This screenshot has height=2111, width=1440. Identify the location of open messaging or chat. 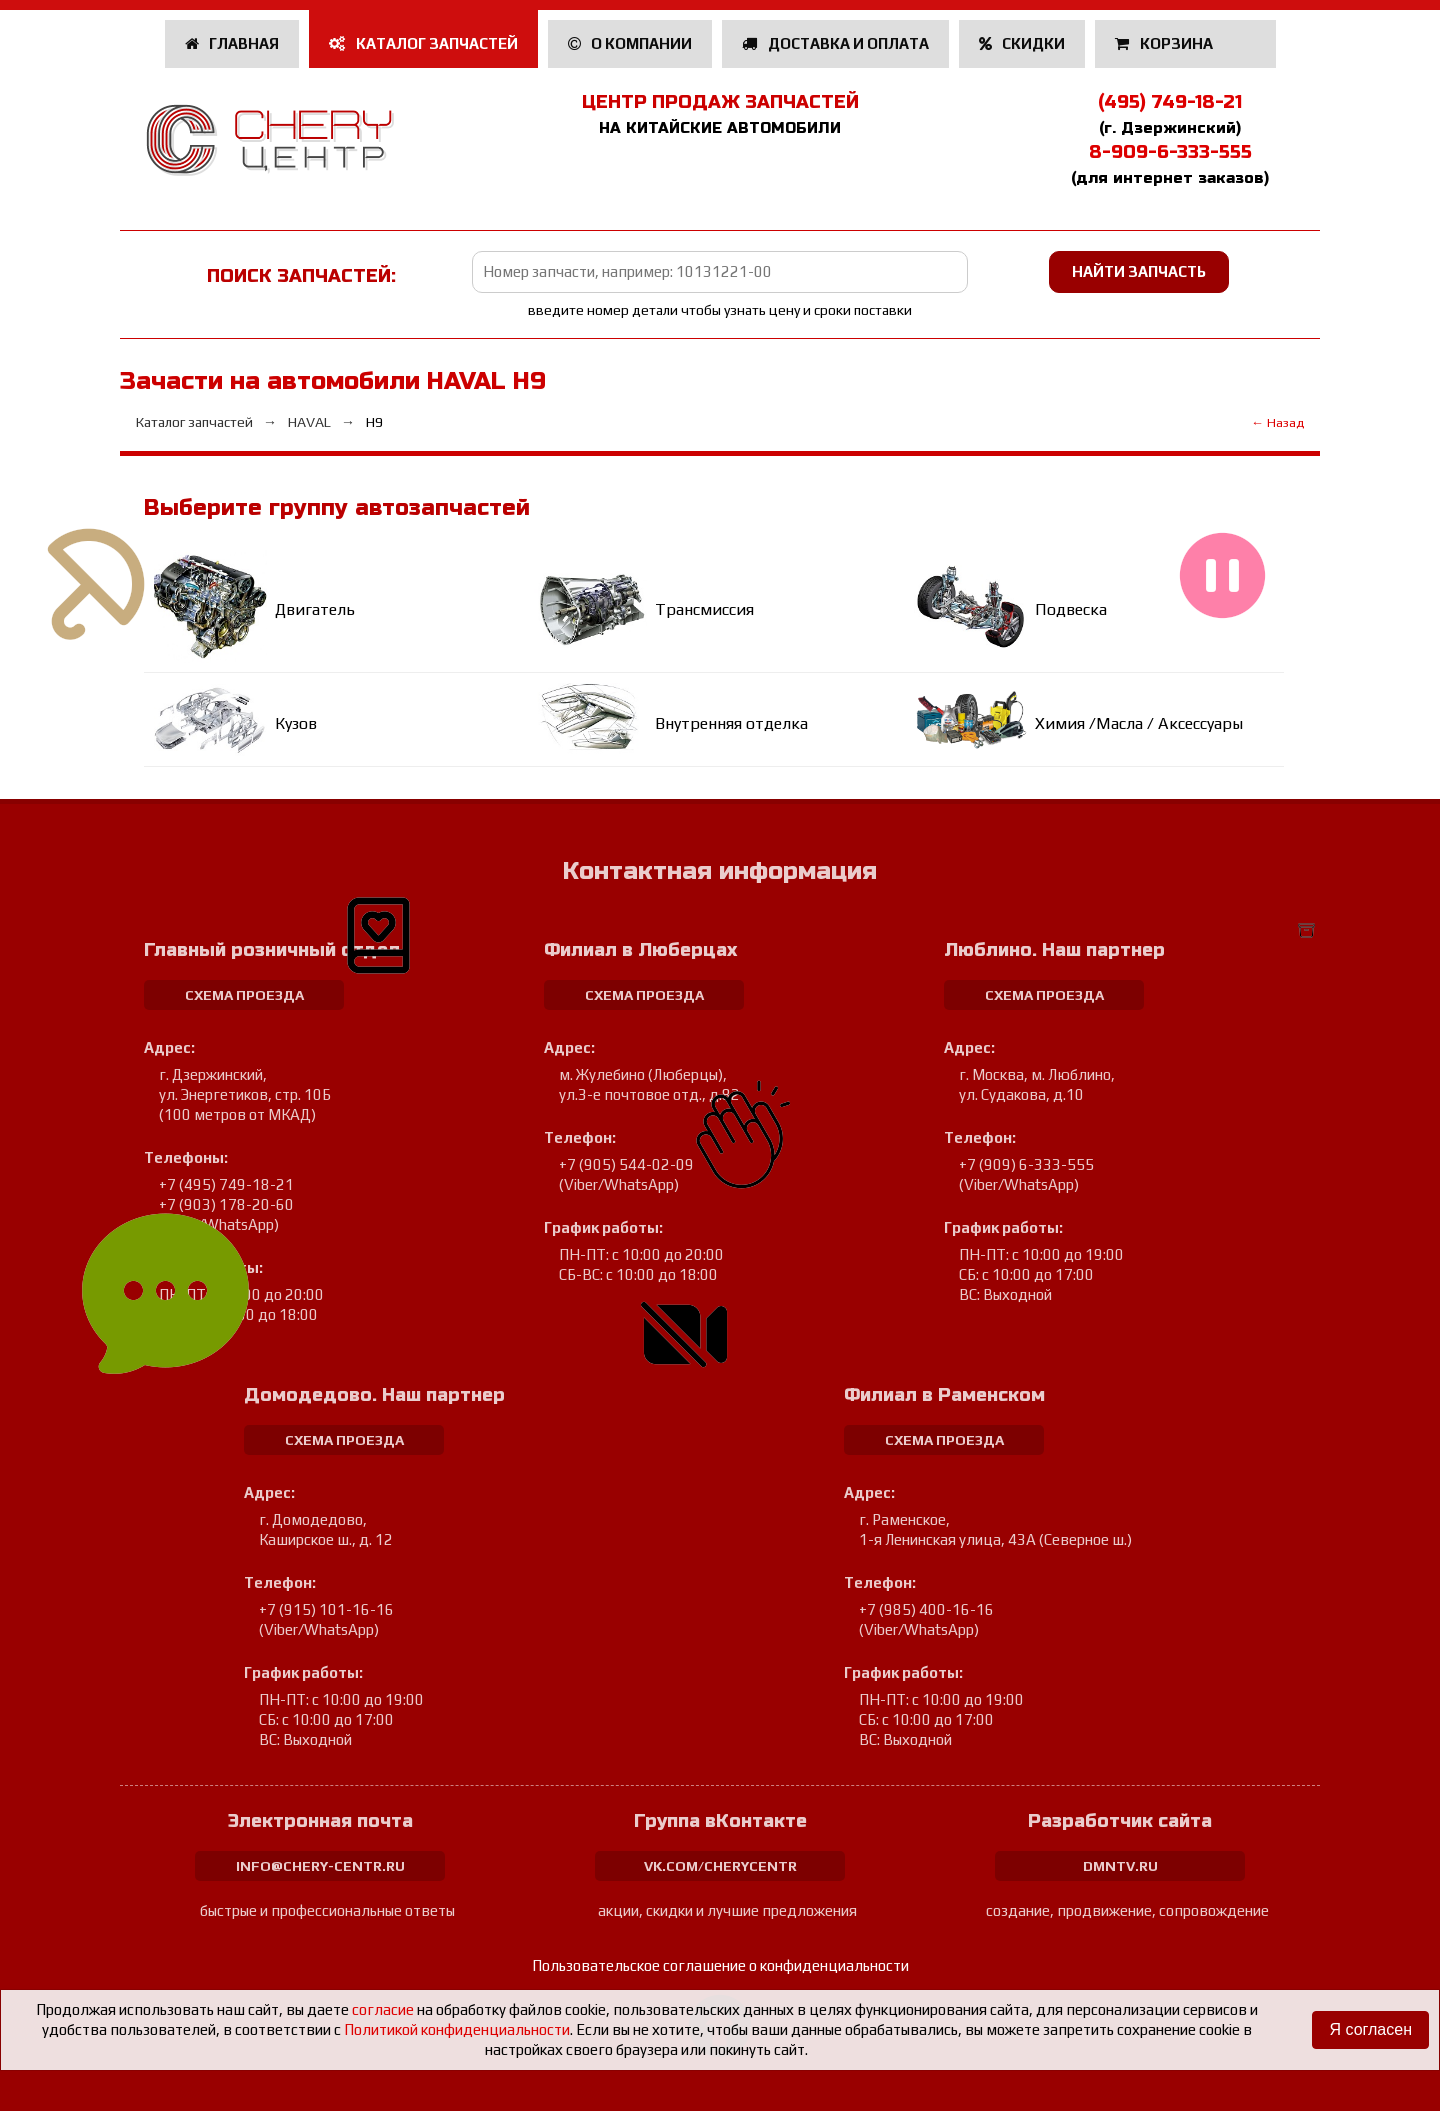
(165, 1290).